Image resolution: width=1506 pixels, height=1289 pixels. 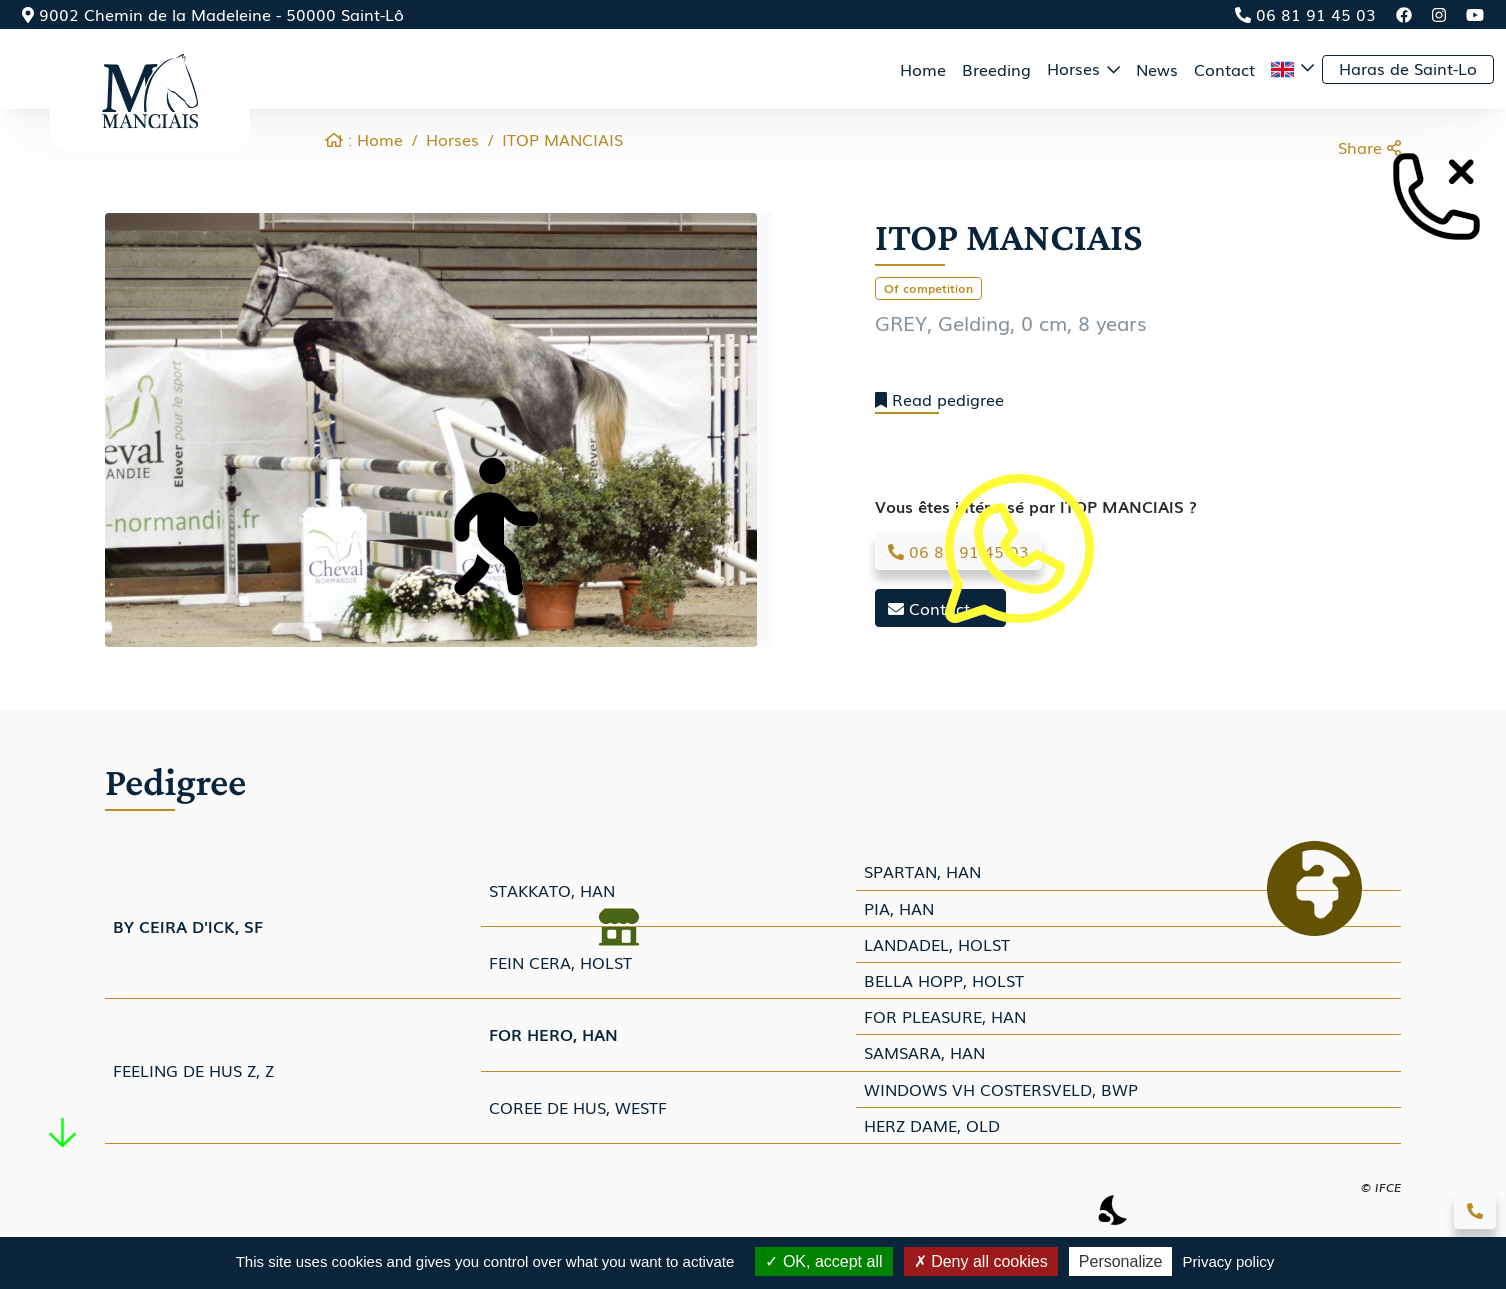 What do you see at coordinates (492, 526) in the screenshot?
I see `get walking directions` at bounding box center [492, 526].